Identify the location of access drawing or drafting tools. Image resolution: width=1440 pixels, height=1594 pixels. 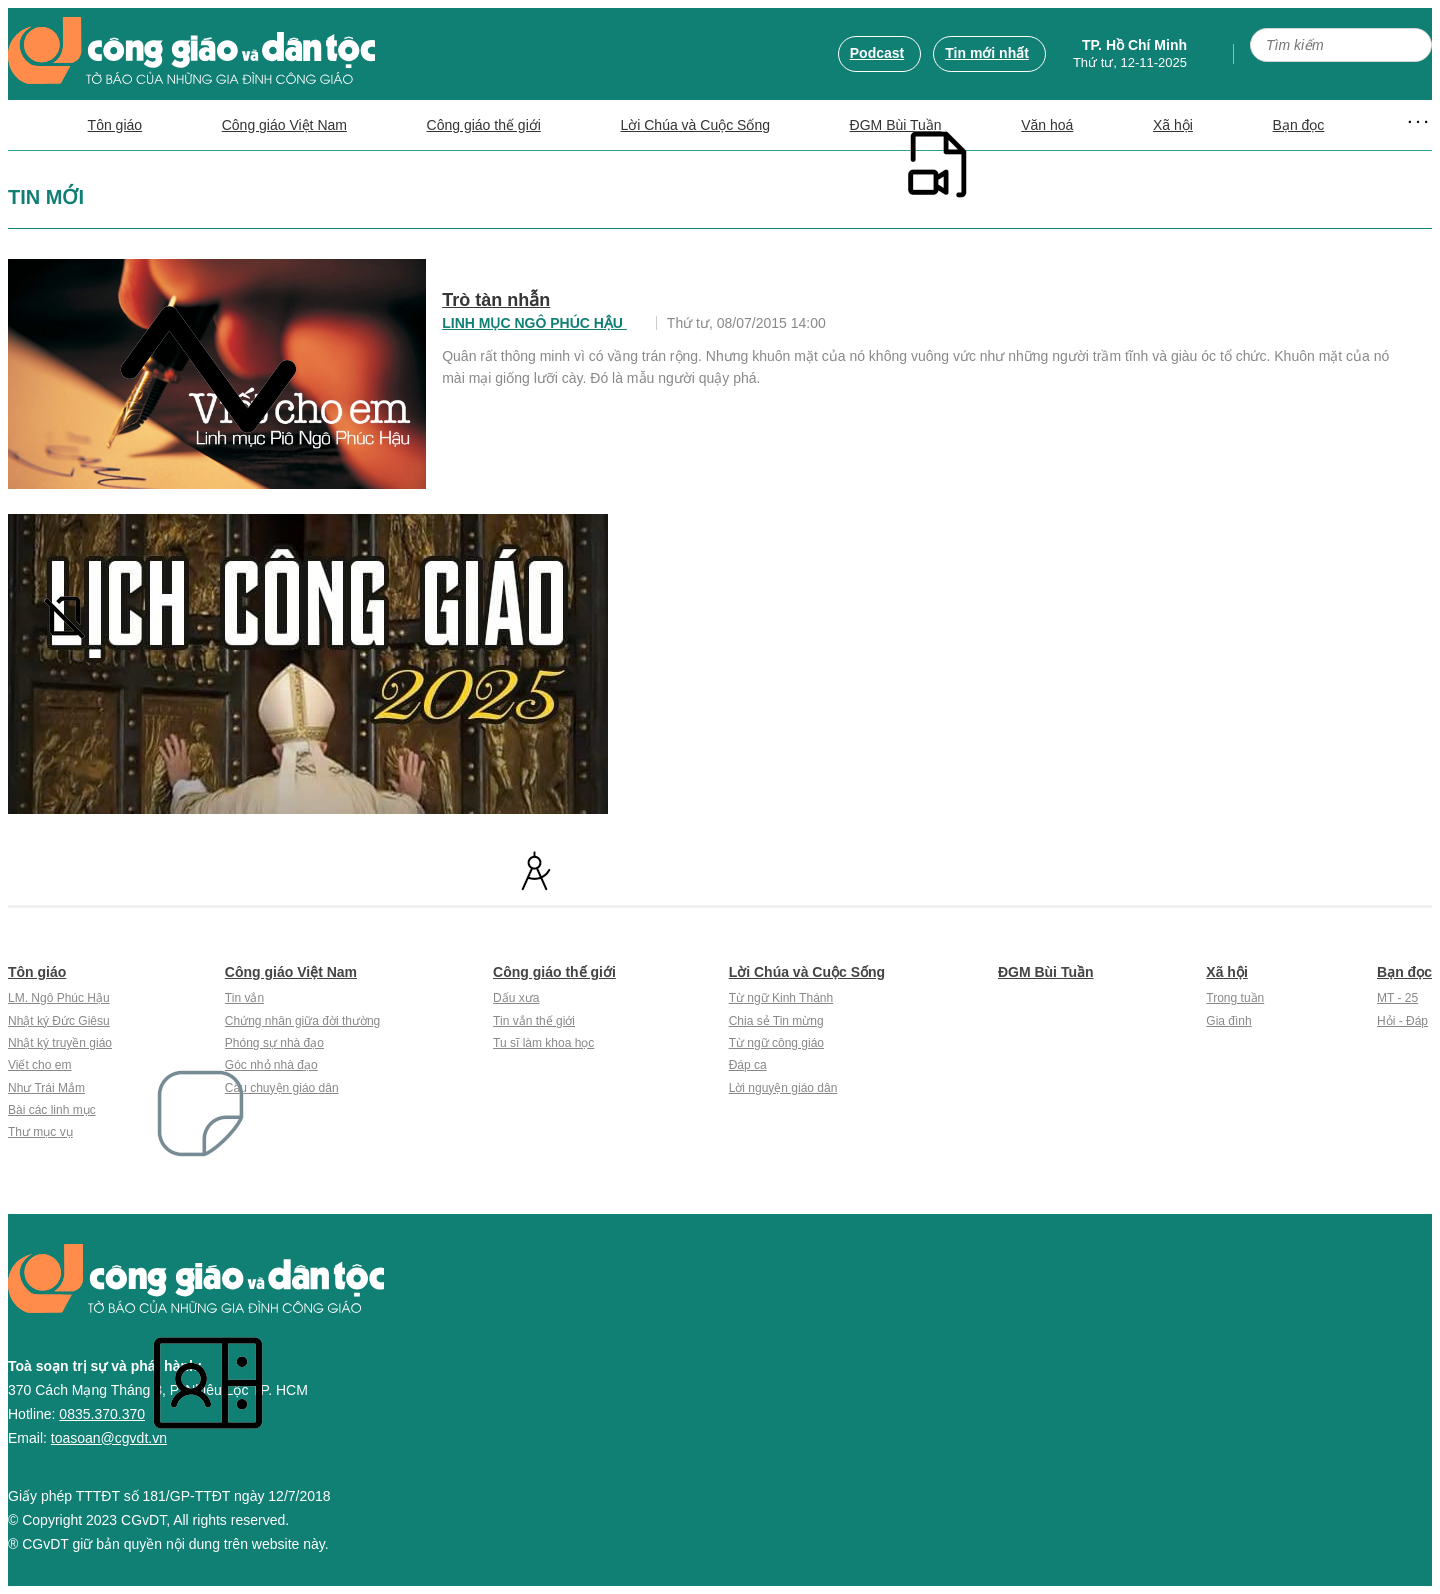
(534, 871).